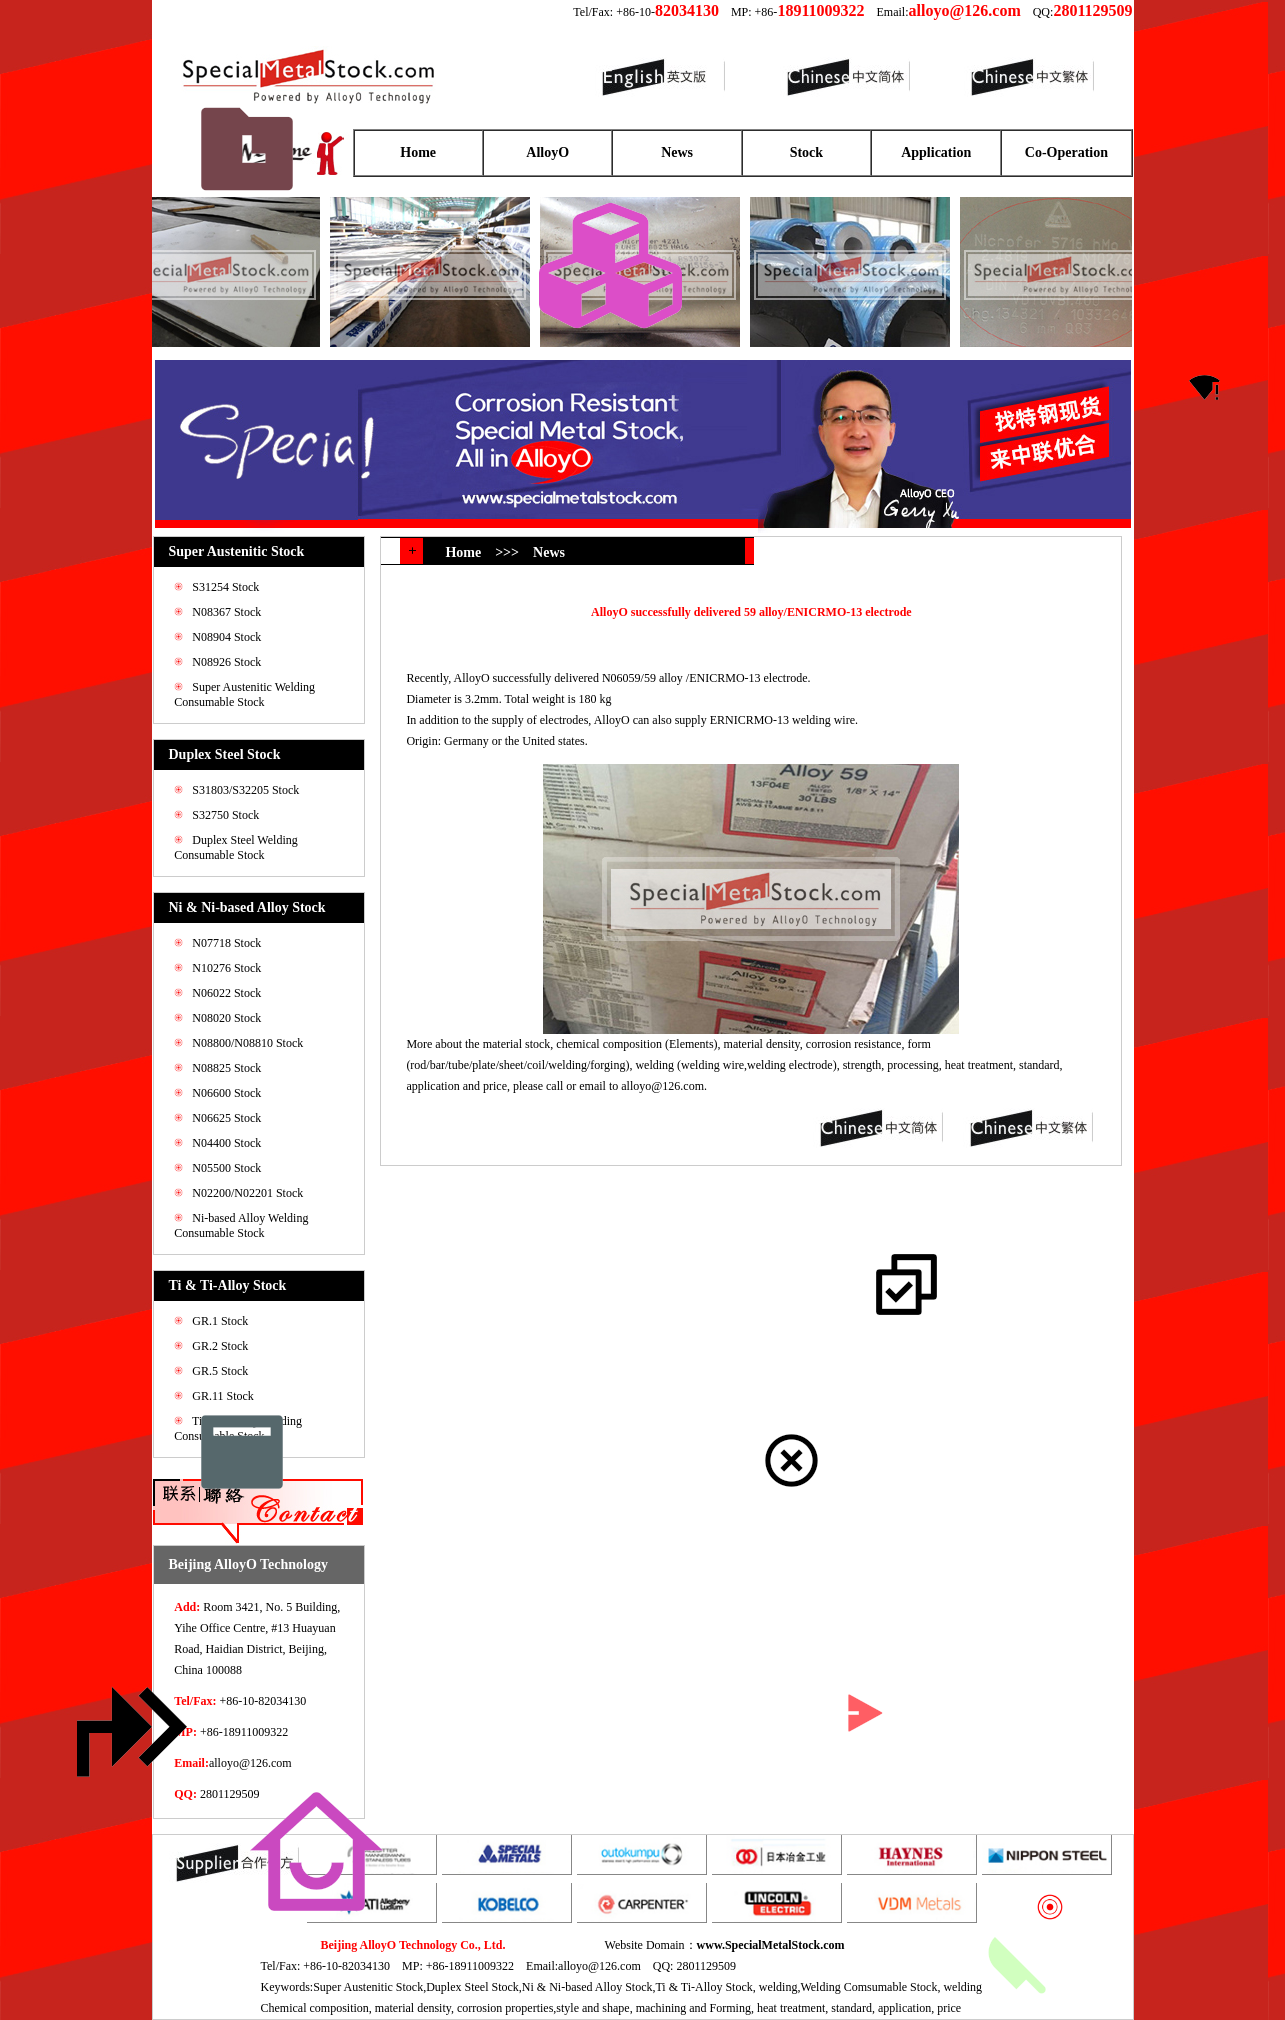 The height and width of the screenshot is (2020, 1285). Describe the element at coordinates (316, 1856) in the screenshot. I see `go to home screen` at that location.